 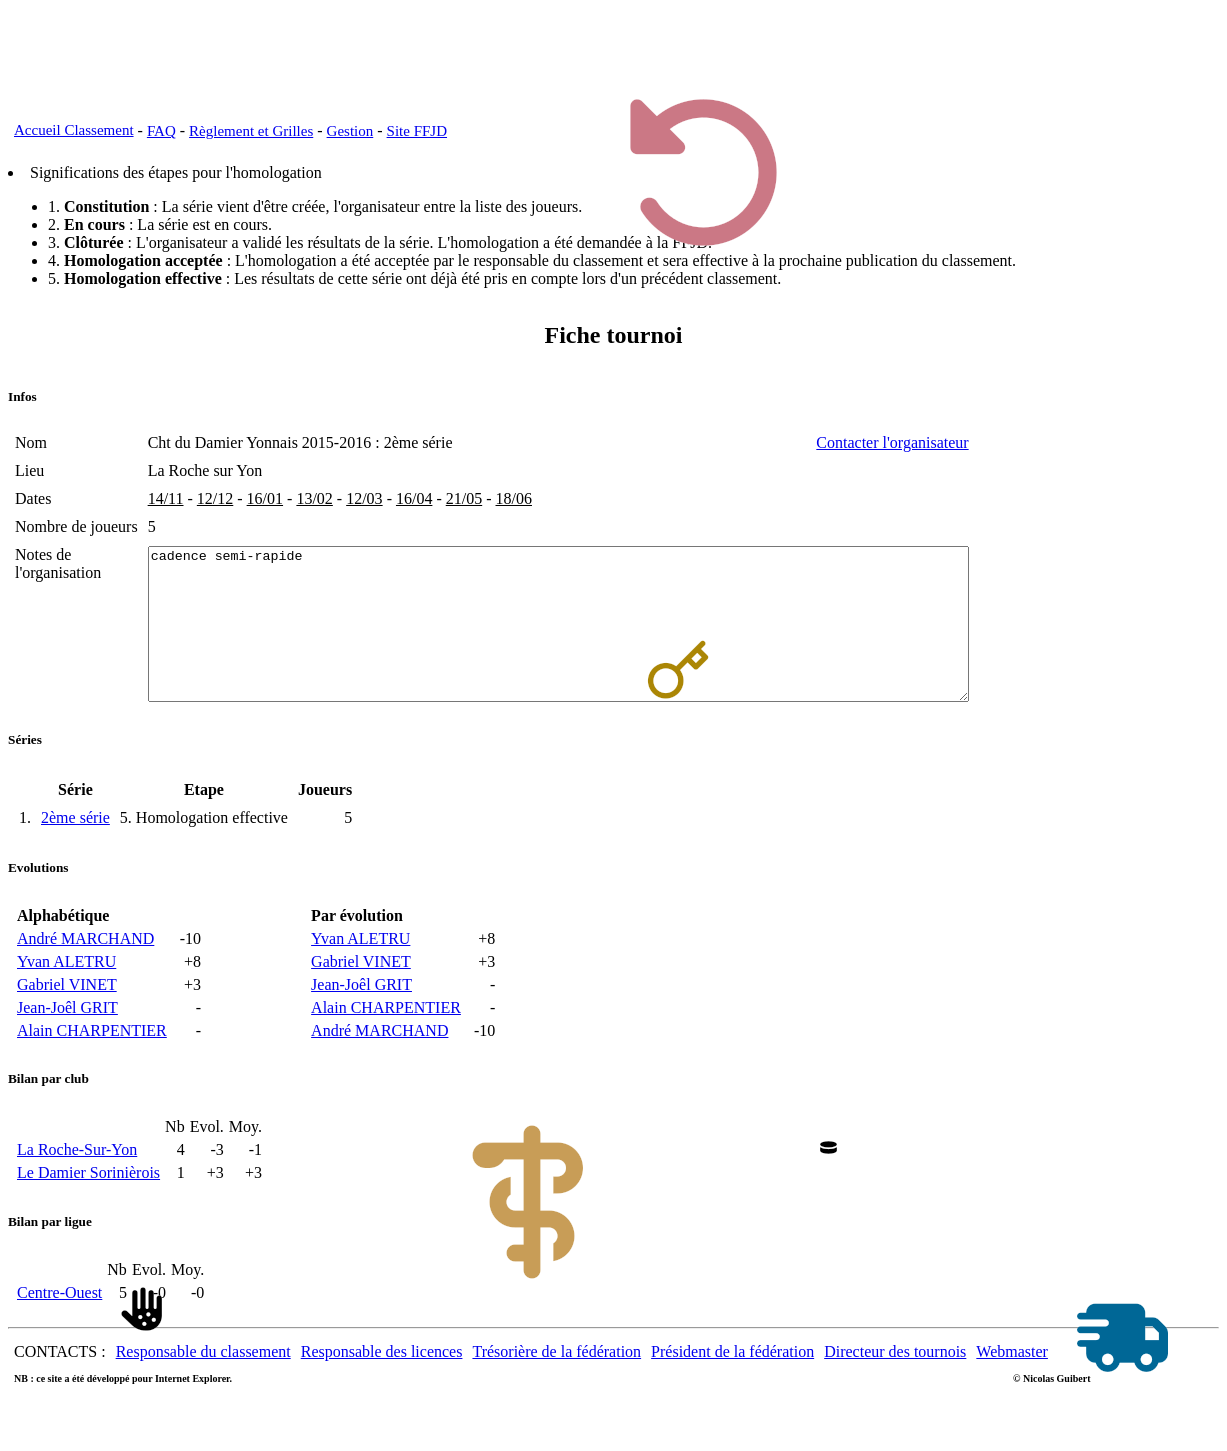 I want to click on undo last action, so click(x=703, y=172).